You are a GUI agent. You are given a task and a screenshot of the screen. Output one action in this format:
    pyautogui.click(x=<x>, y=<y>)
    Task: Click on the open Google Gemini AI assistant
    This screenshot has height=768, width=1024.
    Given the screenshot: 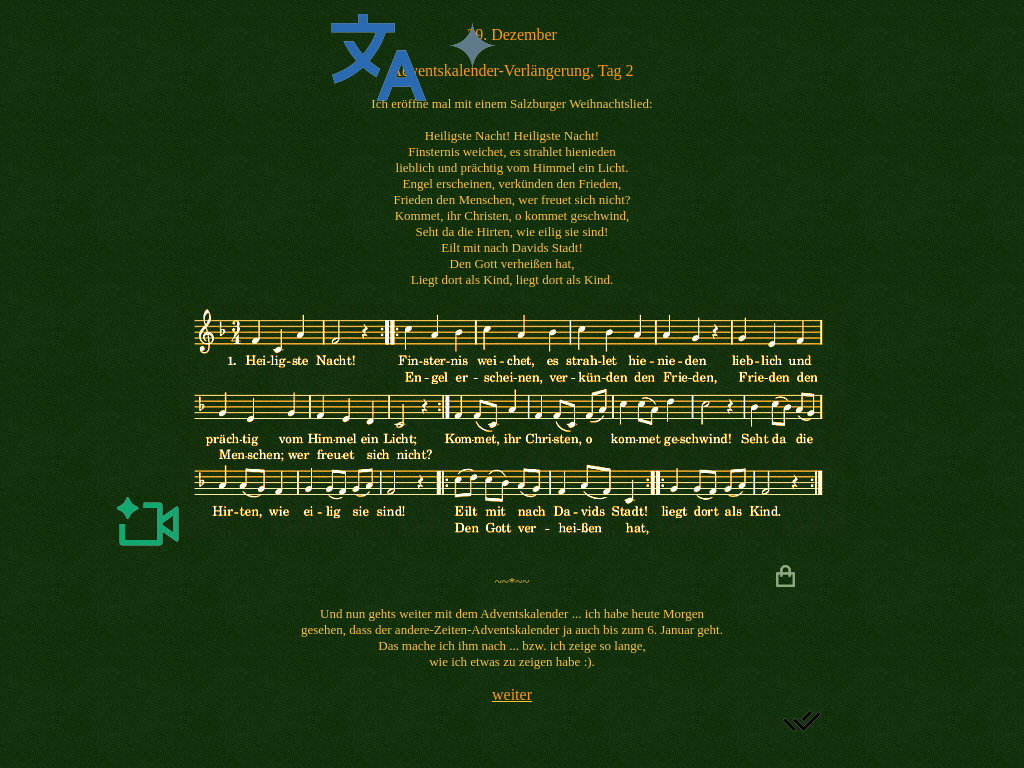 What is the action you would take?
    pyautogui.click(x=472, y=45)
    